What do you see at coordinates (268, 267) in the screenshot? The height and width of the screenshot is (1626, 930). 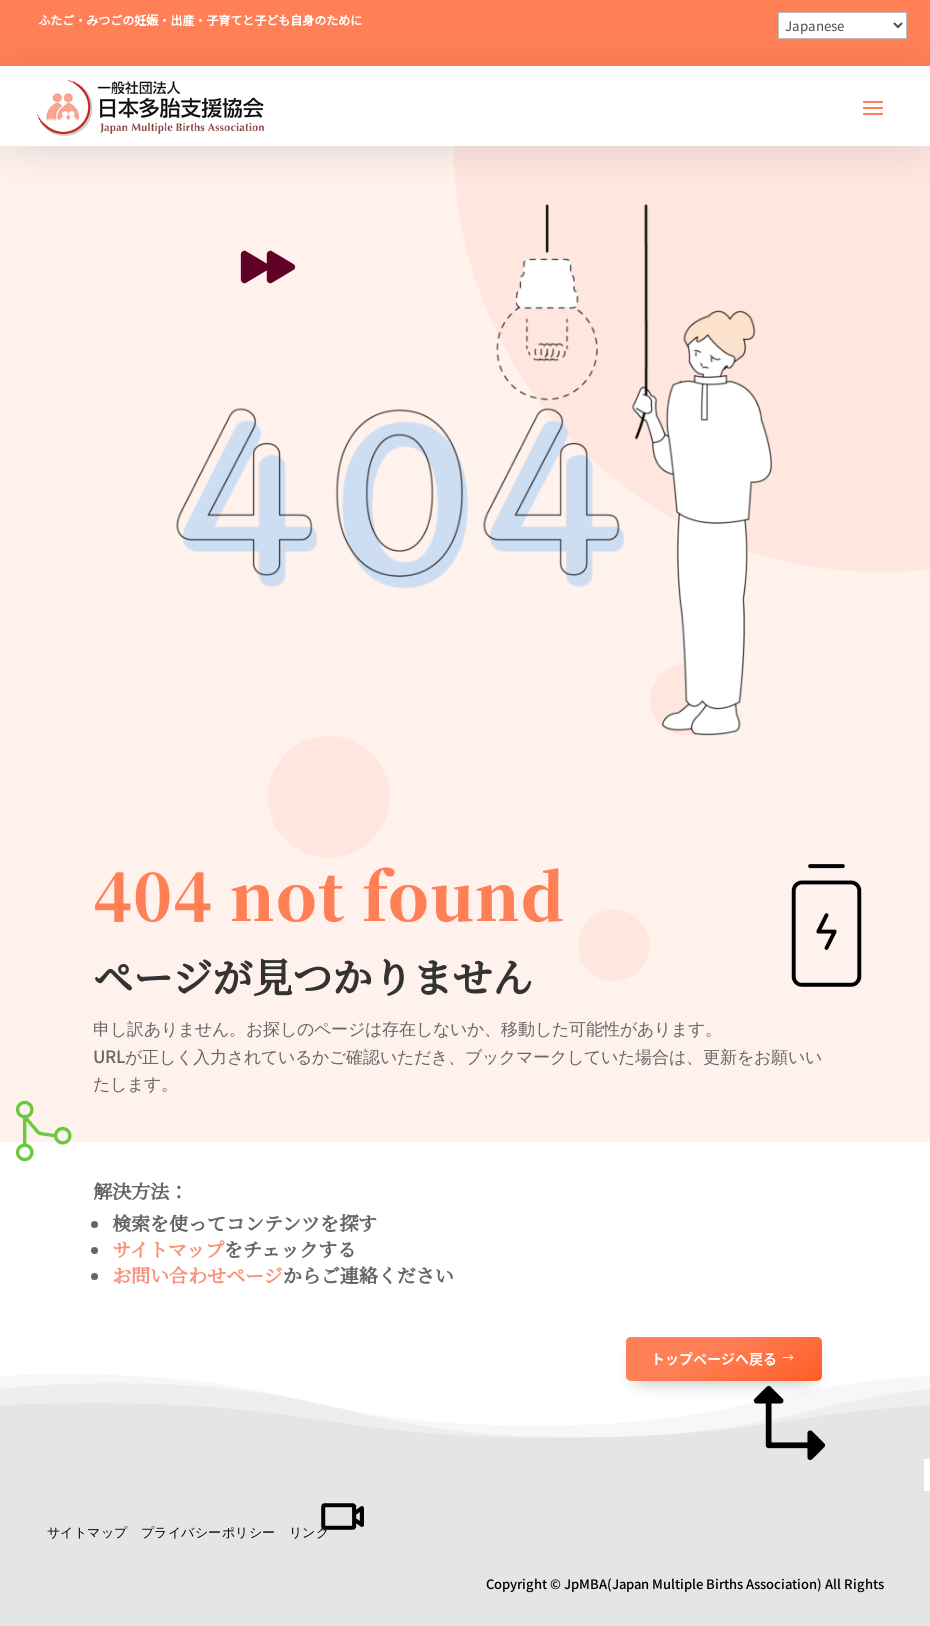 I see `skip to the next track` at bounding box center [268, 267].